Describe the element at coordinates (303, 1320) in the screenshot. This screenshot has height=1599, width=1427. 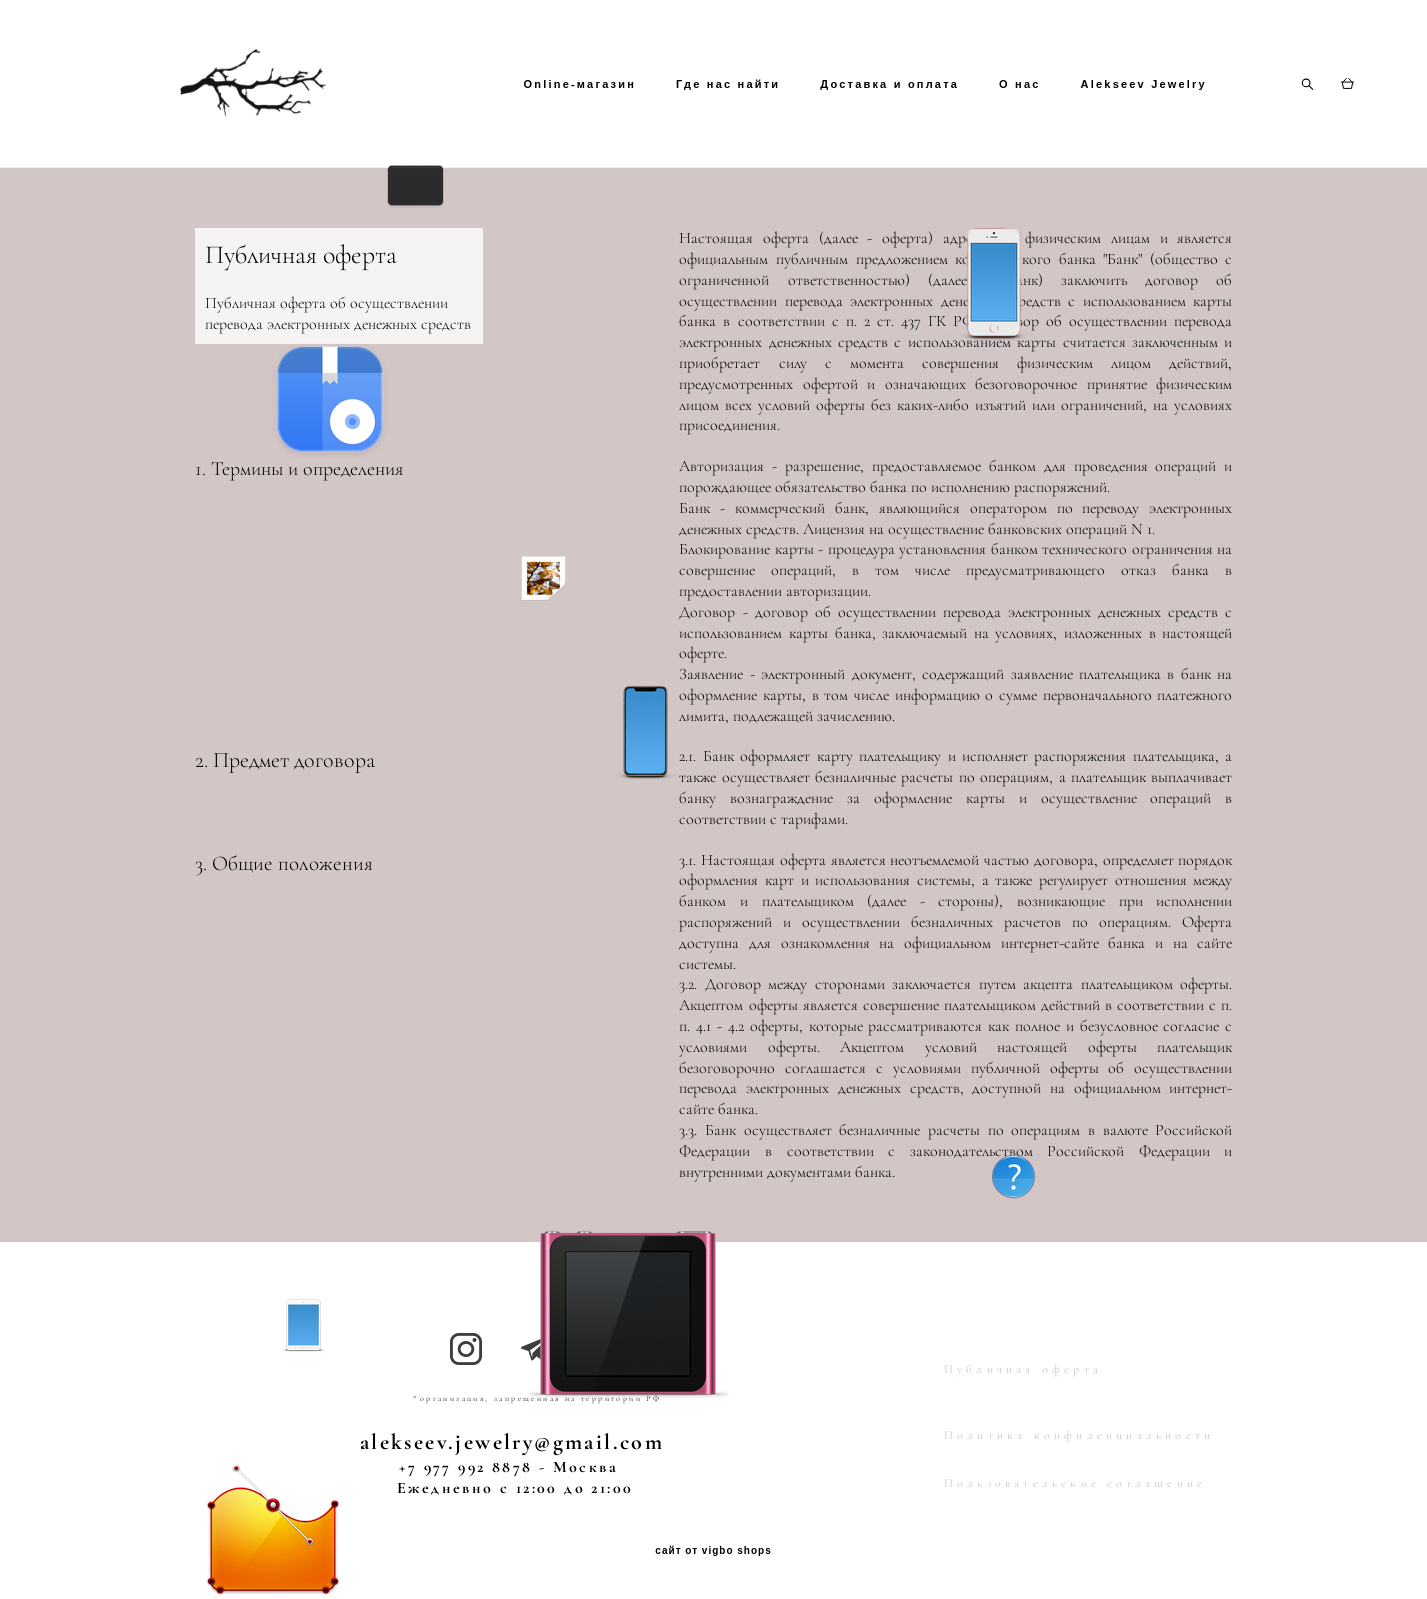
I see `iPad mini 3 device connected via wifi` at that location.